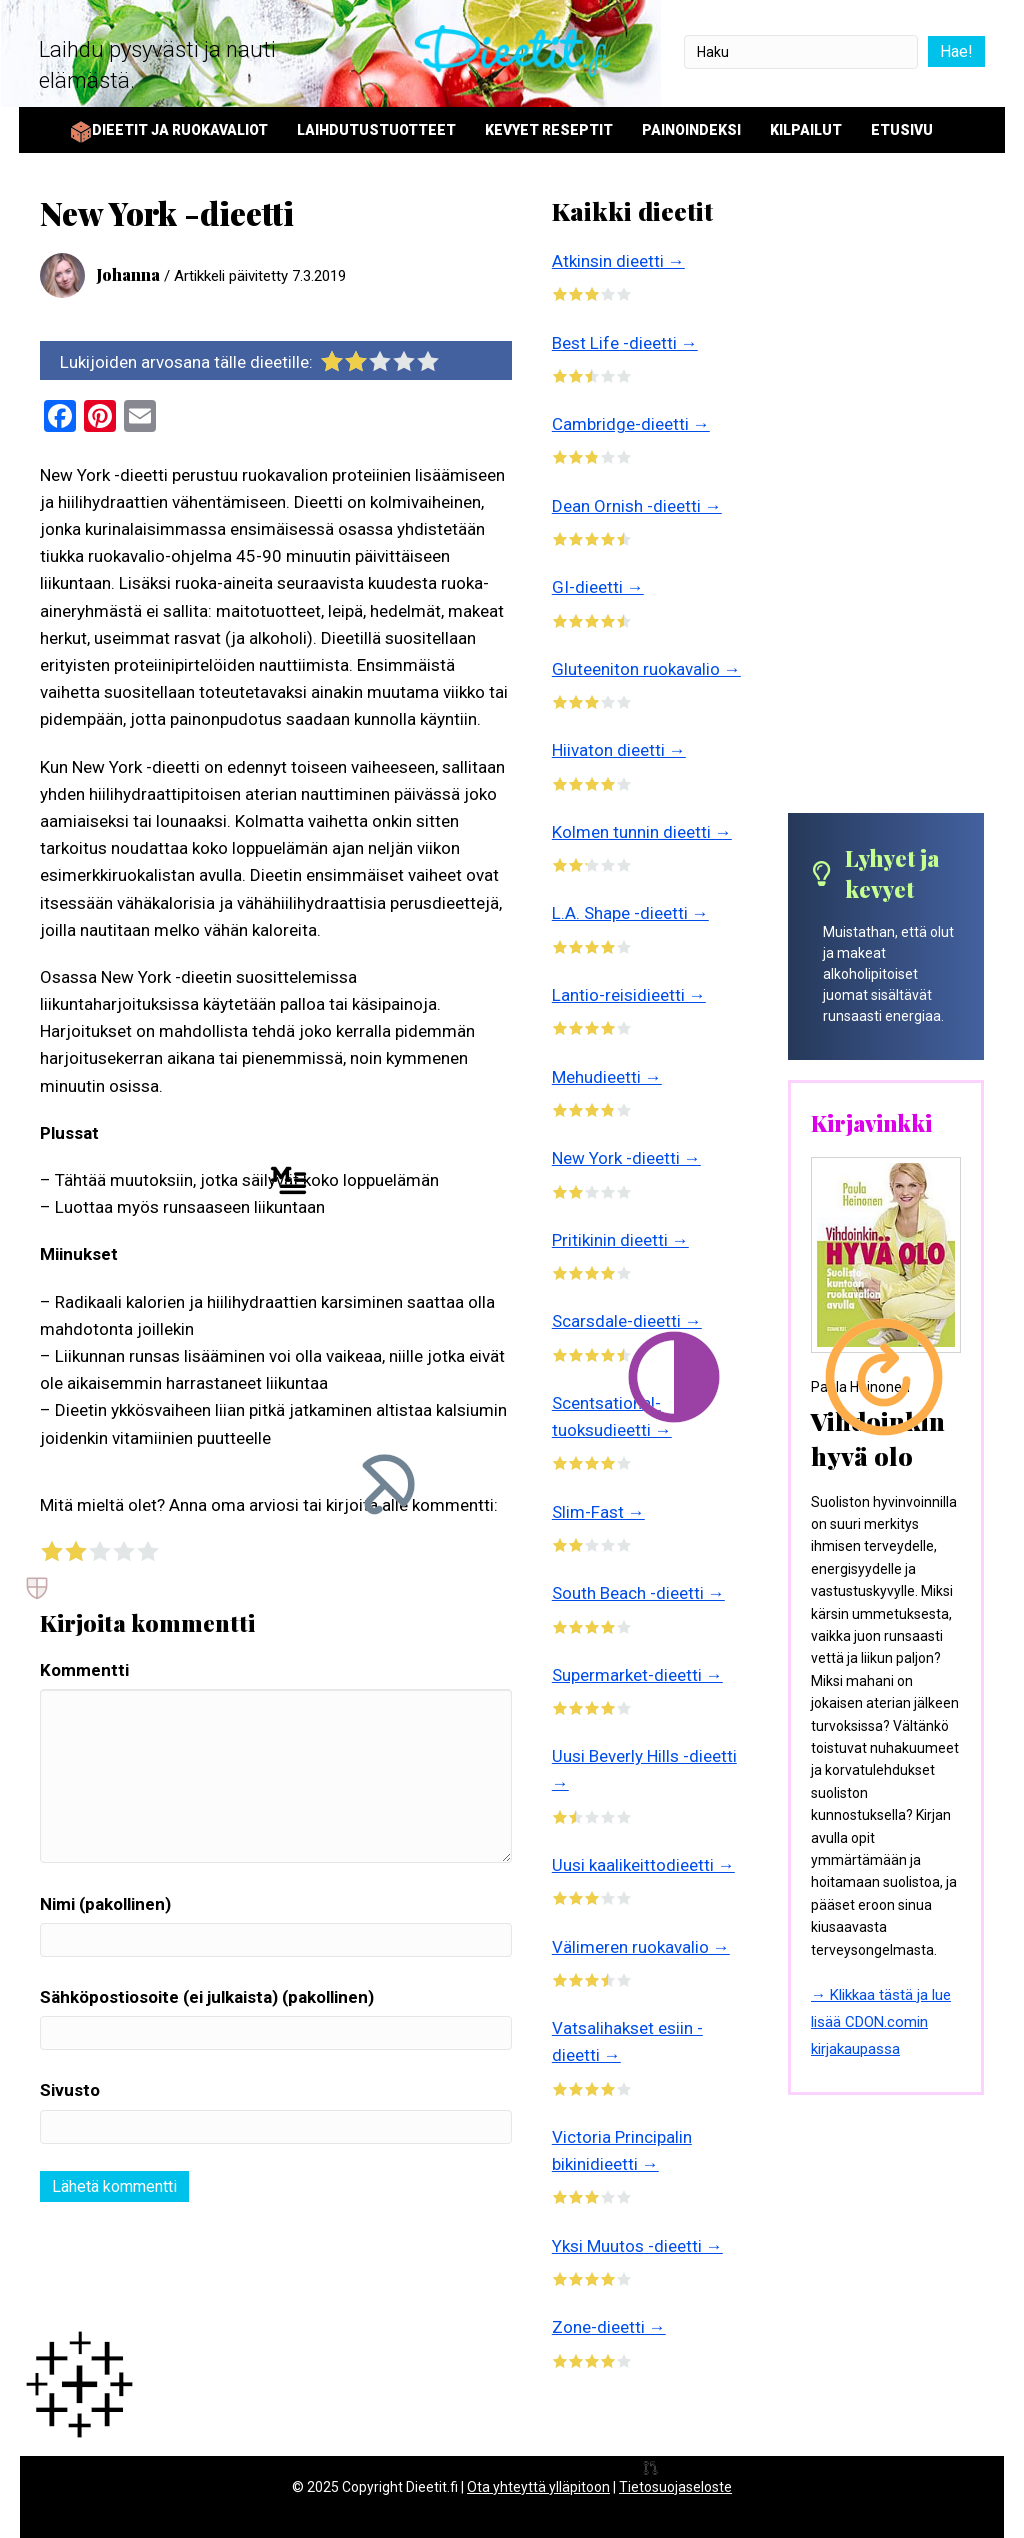 This screenshot has width=1024, height=2538. What do you see at coordinates (81, 132) in the screenshot?
I see `randomize or shuffle content` at bounding box center [81, 132].